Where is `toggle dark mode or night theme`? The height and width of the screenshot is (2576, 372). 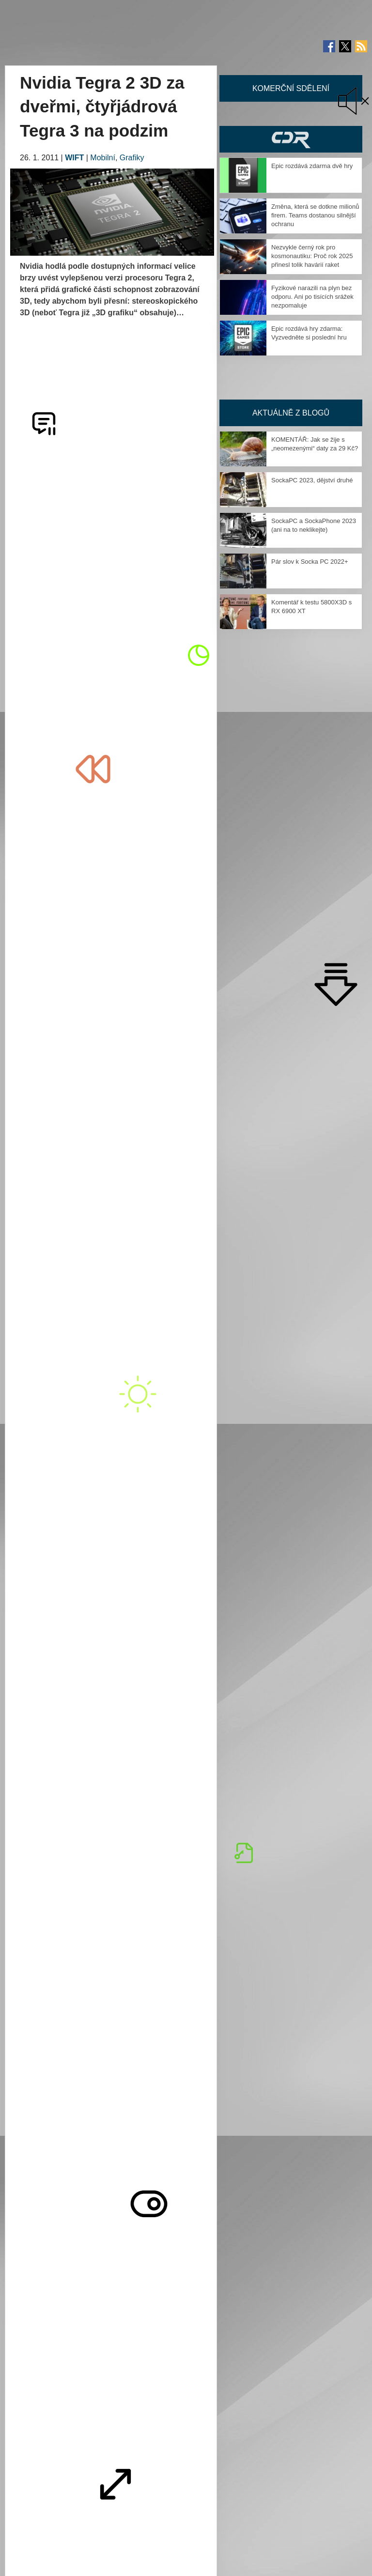
toggle dark mode or night theme is located at coordinates (199, 655).